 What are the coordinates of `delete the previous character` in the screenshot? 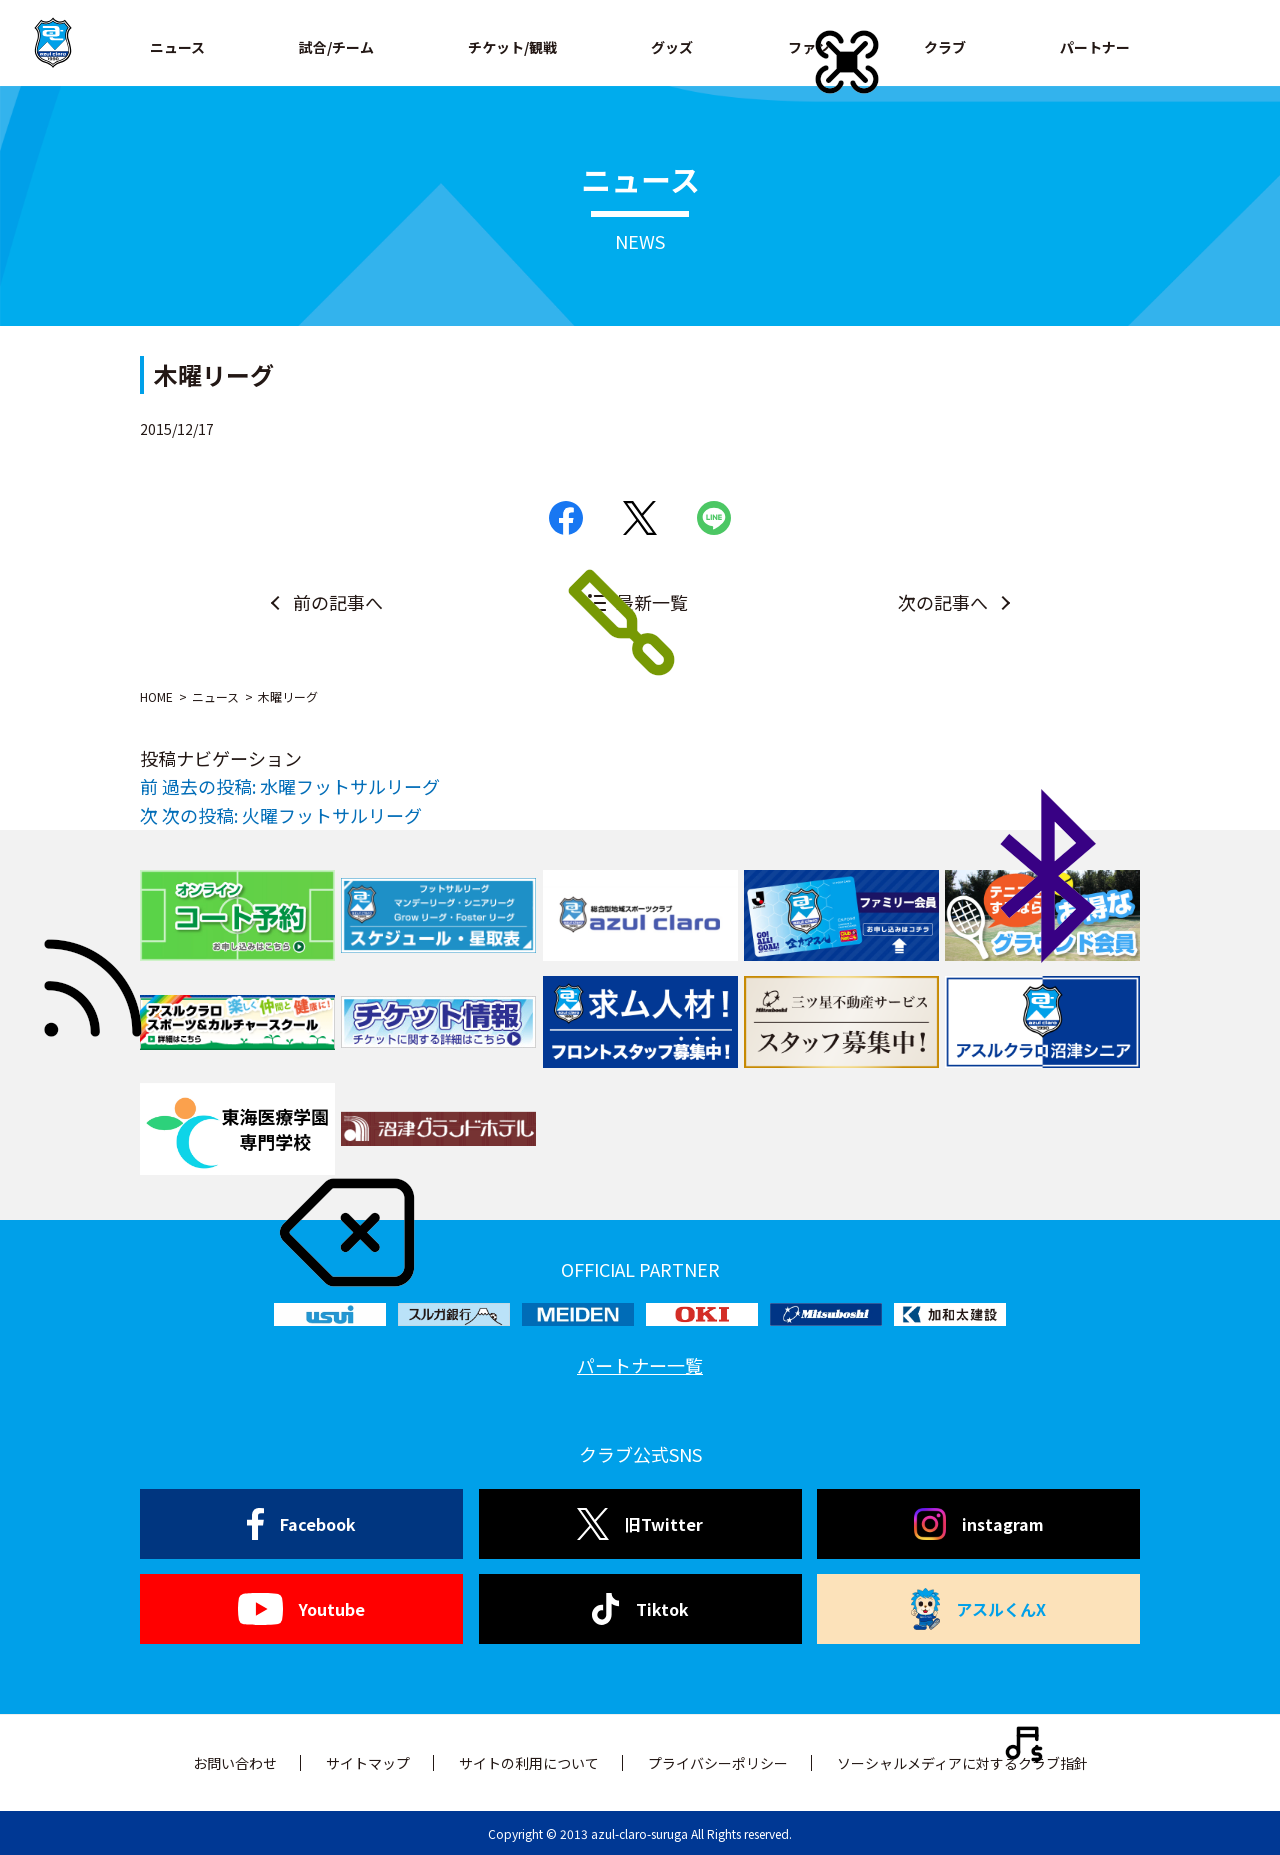 It's located at (345, 1232).